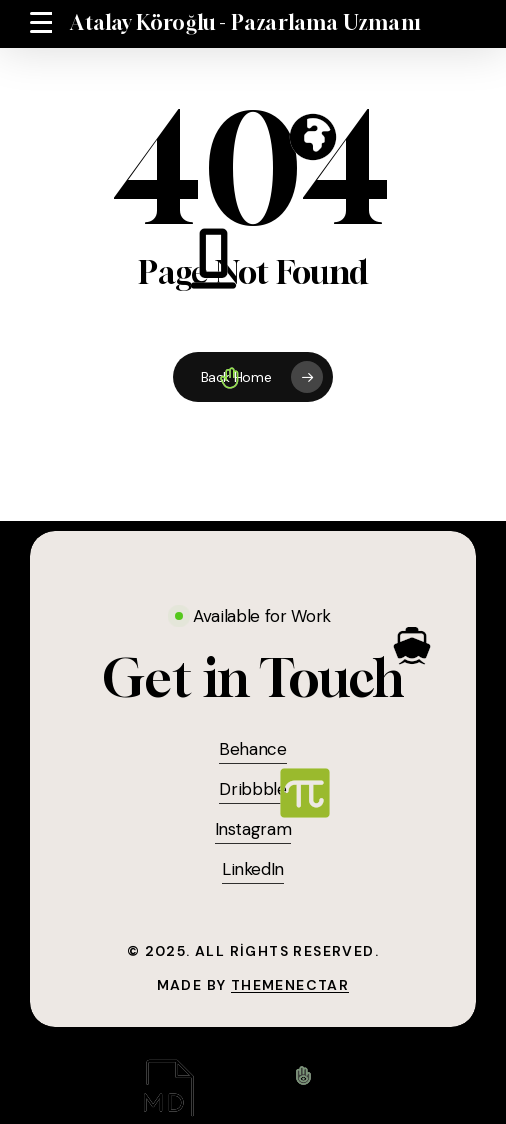 This screenshot has width=506, height=1124. What do you see at coordinates (305, 793) in the screenshot?
I see `access mathematical or scientific calculator functions` at bounding box center [305, 793].